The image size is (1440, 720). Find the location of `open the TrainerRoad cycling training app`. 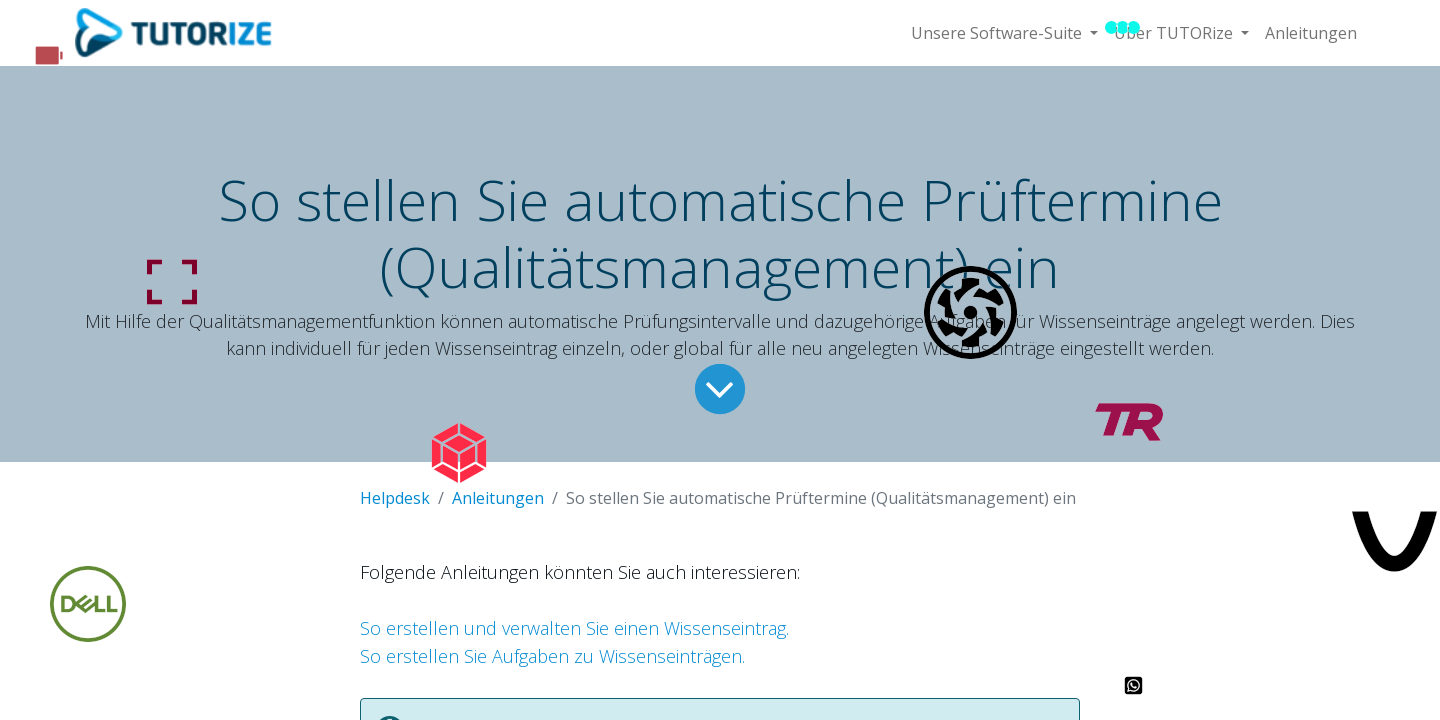

open the TrainerRoad cycling training app is located at coordinates (1129, 422).